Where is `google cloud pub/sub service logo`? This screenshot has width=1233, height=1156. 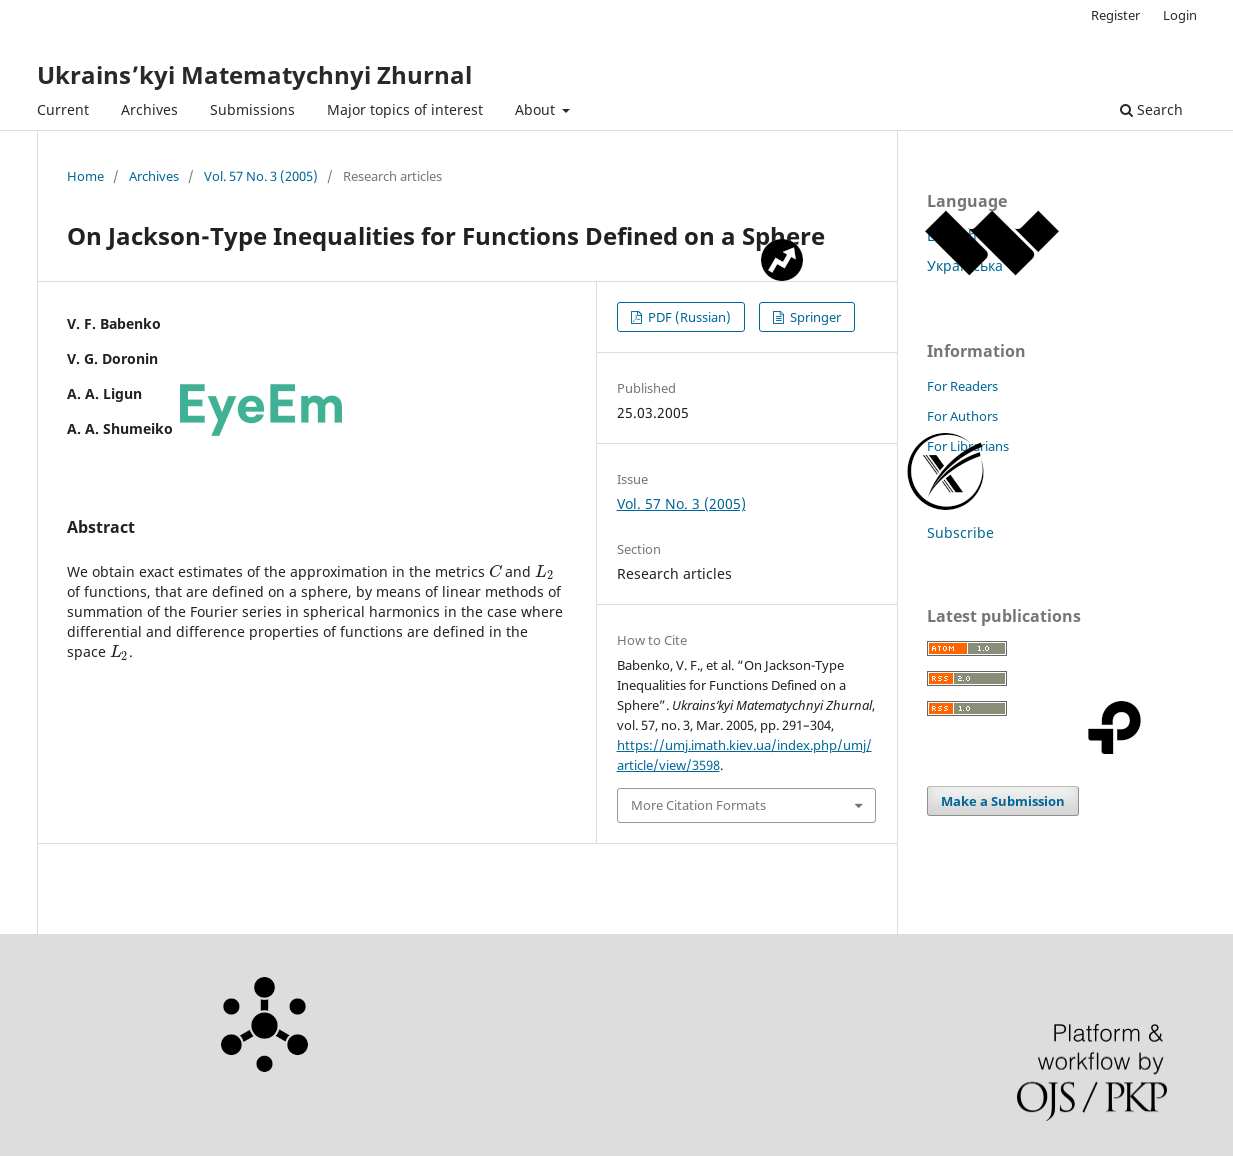
google cloud pub/sub service logo is located at coordinates (264, 1024).